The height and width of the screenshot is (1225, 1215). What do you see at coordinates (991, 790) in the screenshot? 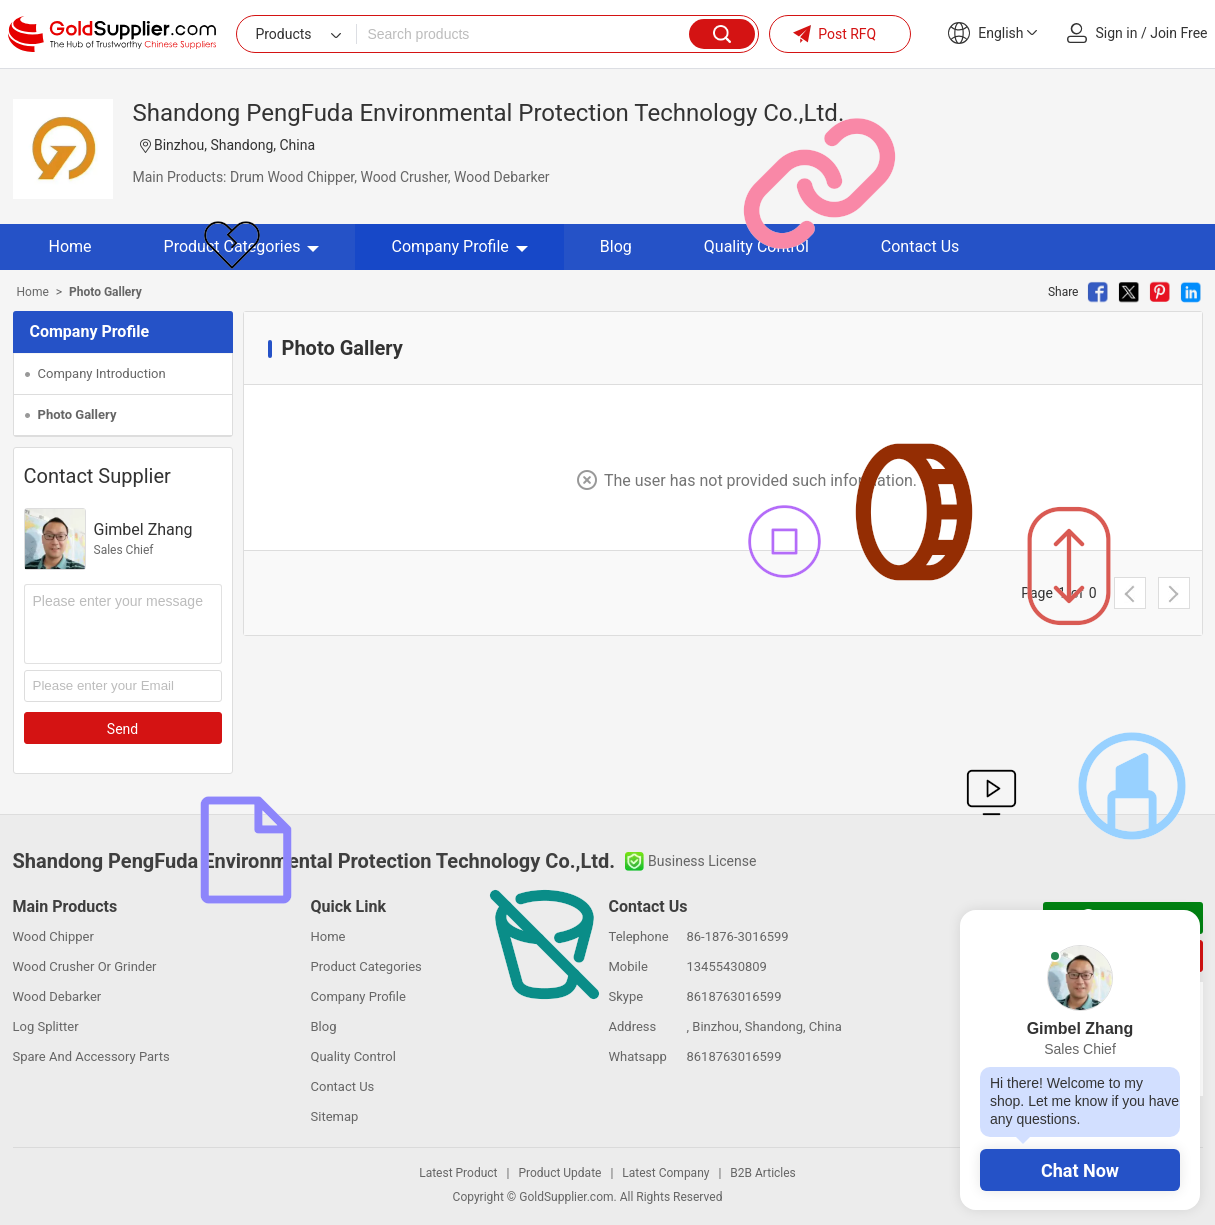
I see `play video on display` at bounding box center [991, 790].